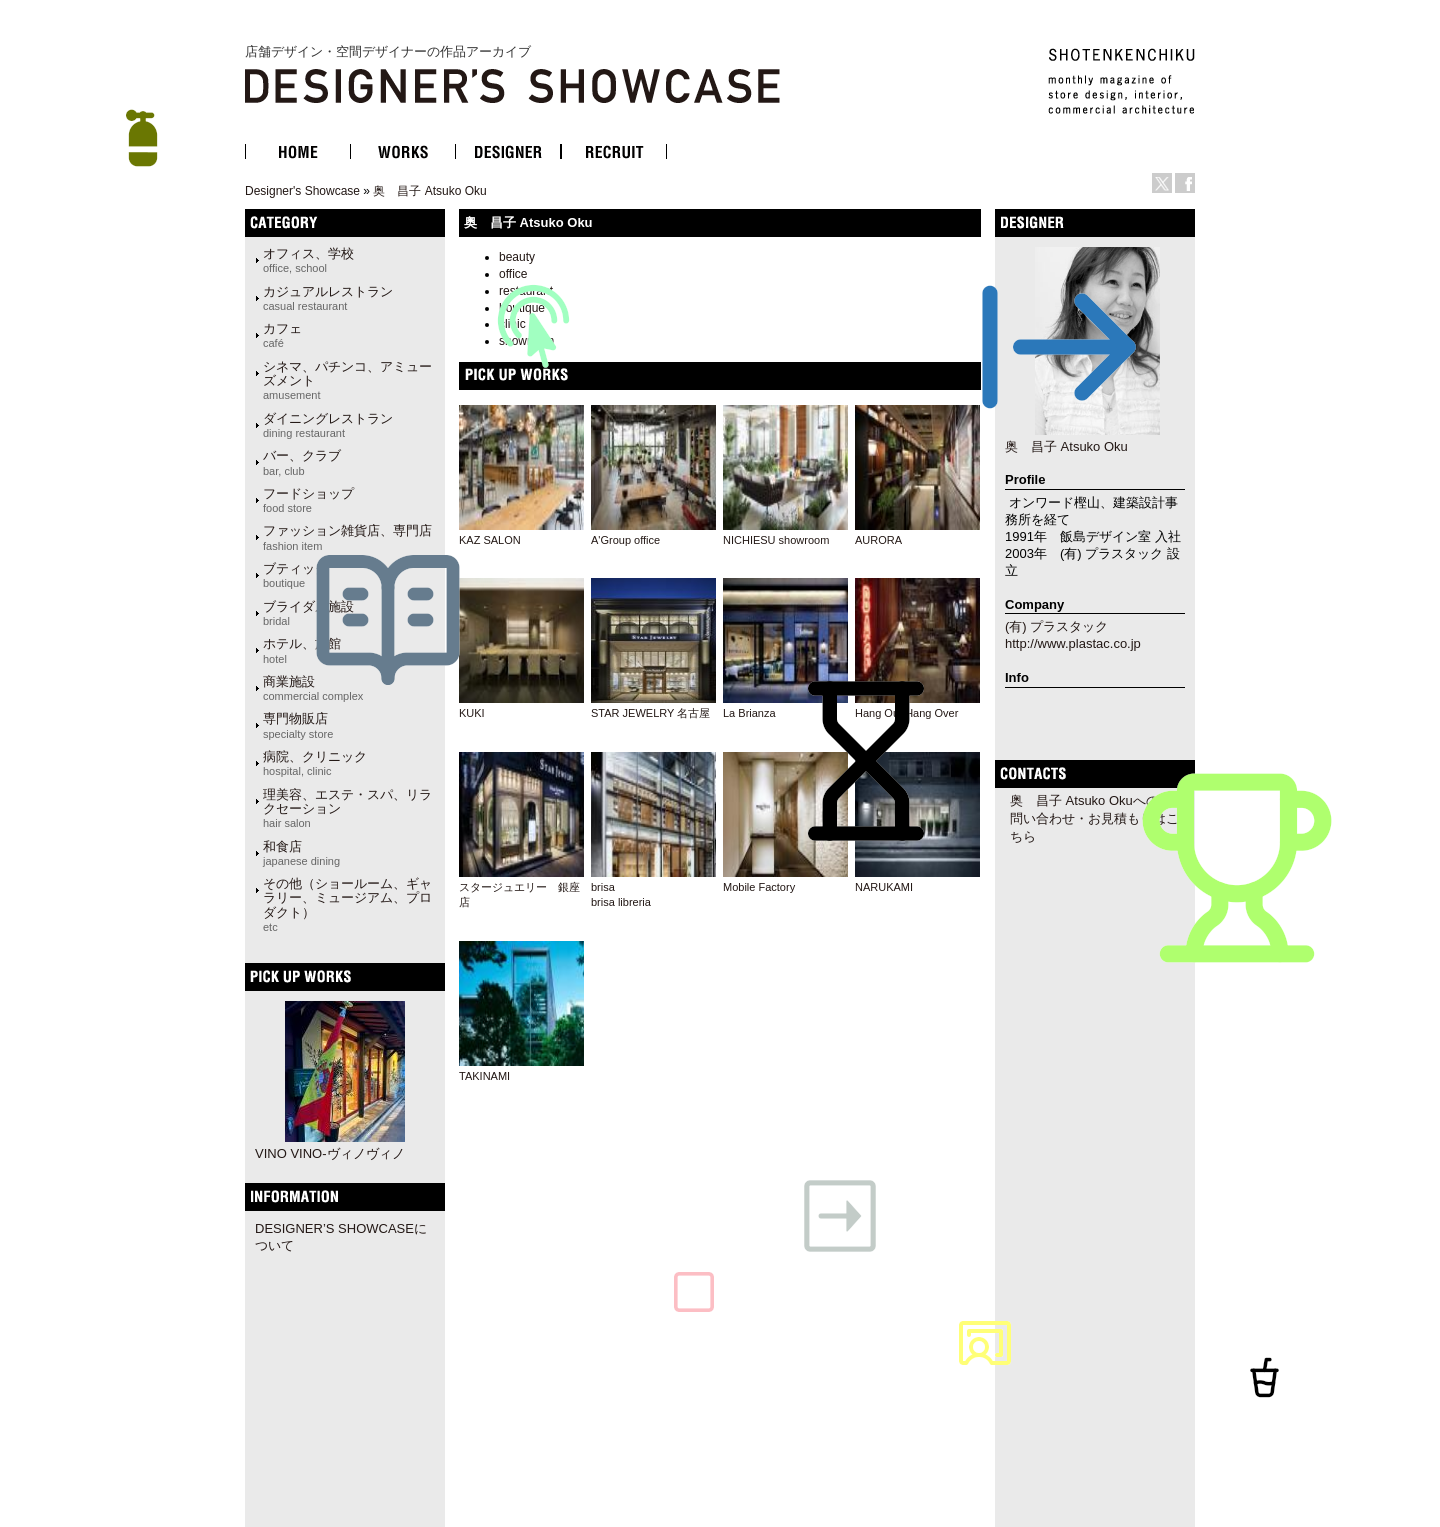 This screenshot has height=1527, width=1440. What do you see at coordinates (533, 326) in the screenshot?
I see `tap or click interaction indicator` at bounding box center [533, 326].